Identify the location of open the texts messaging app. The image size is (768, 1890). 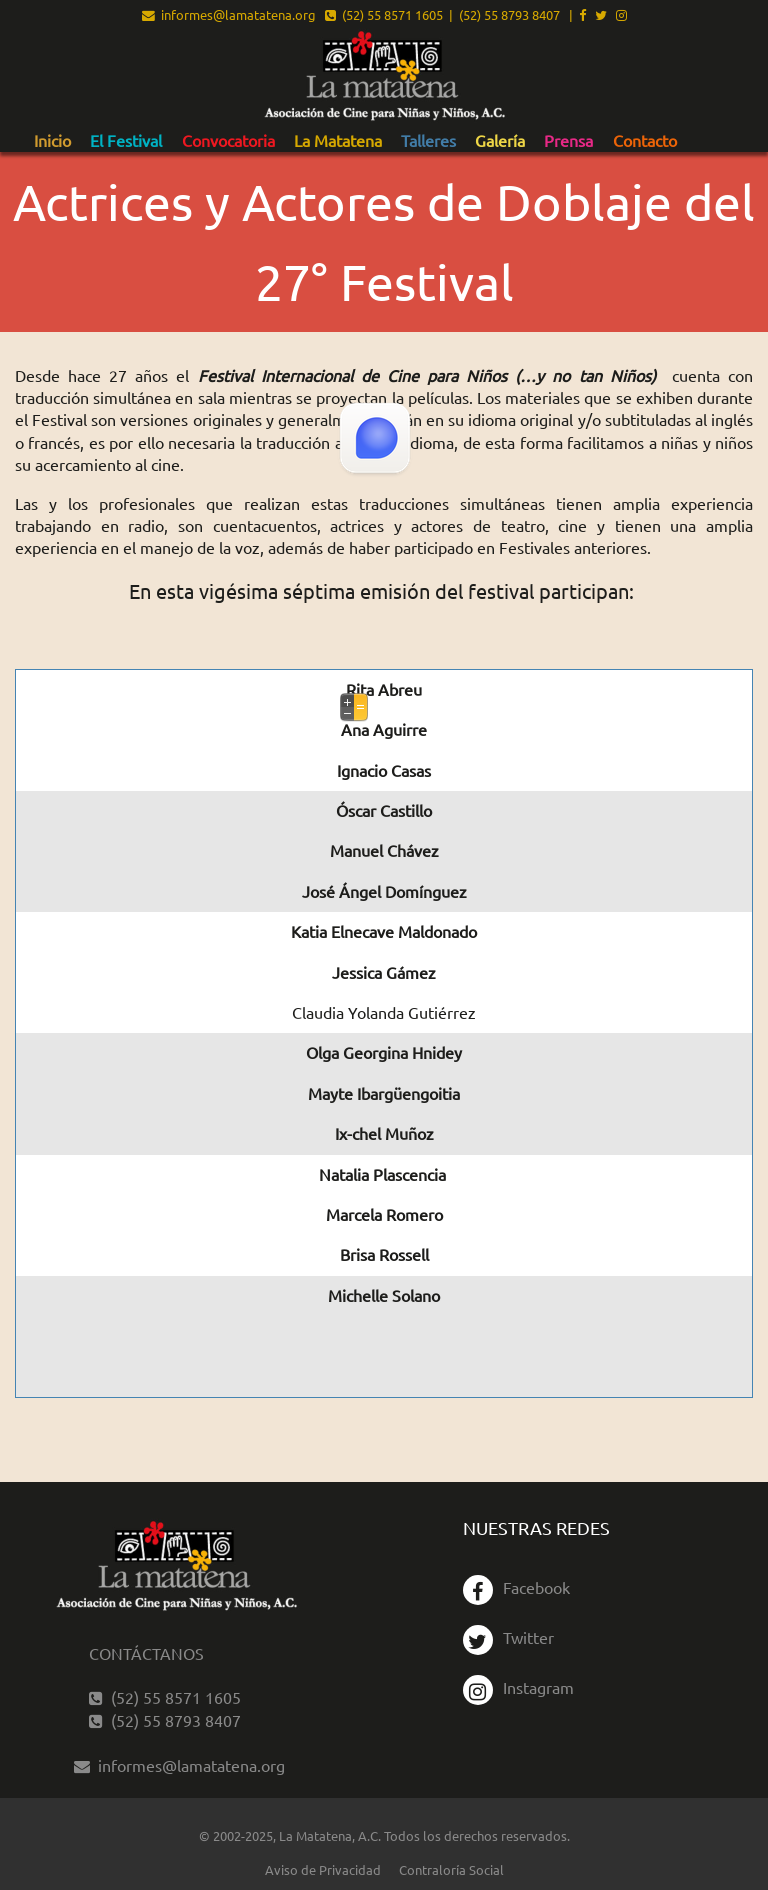
(375, 438).